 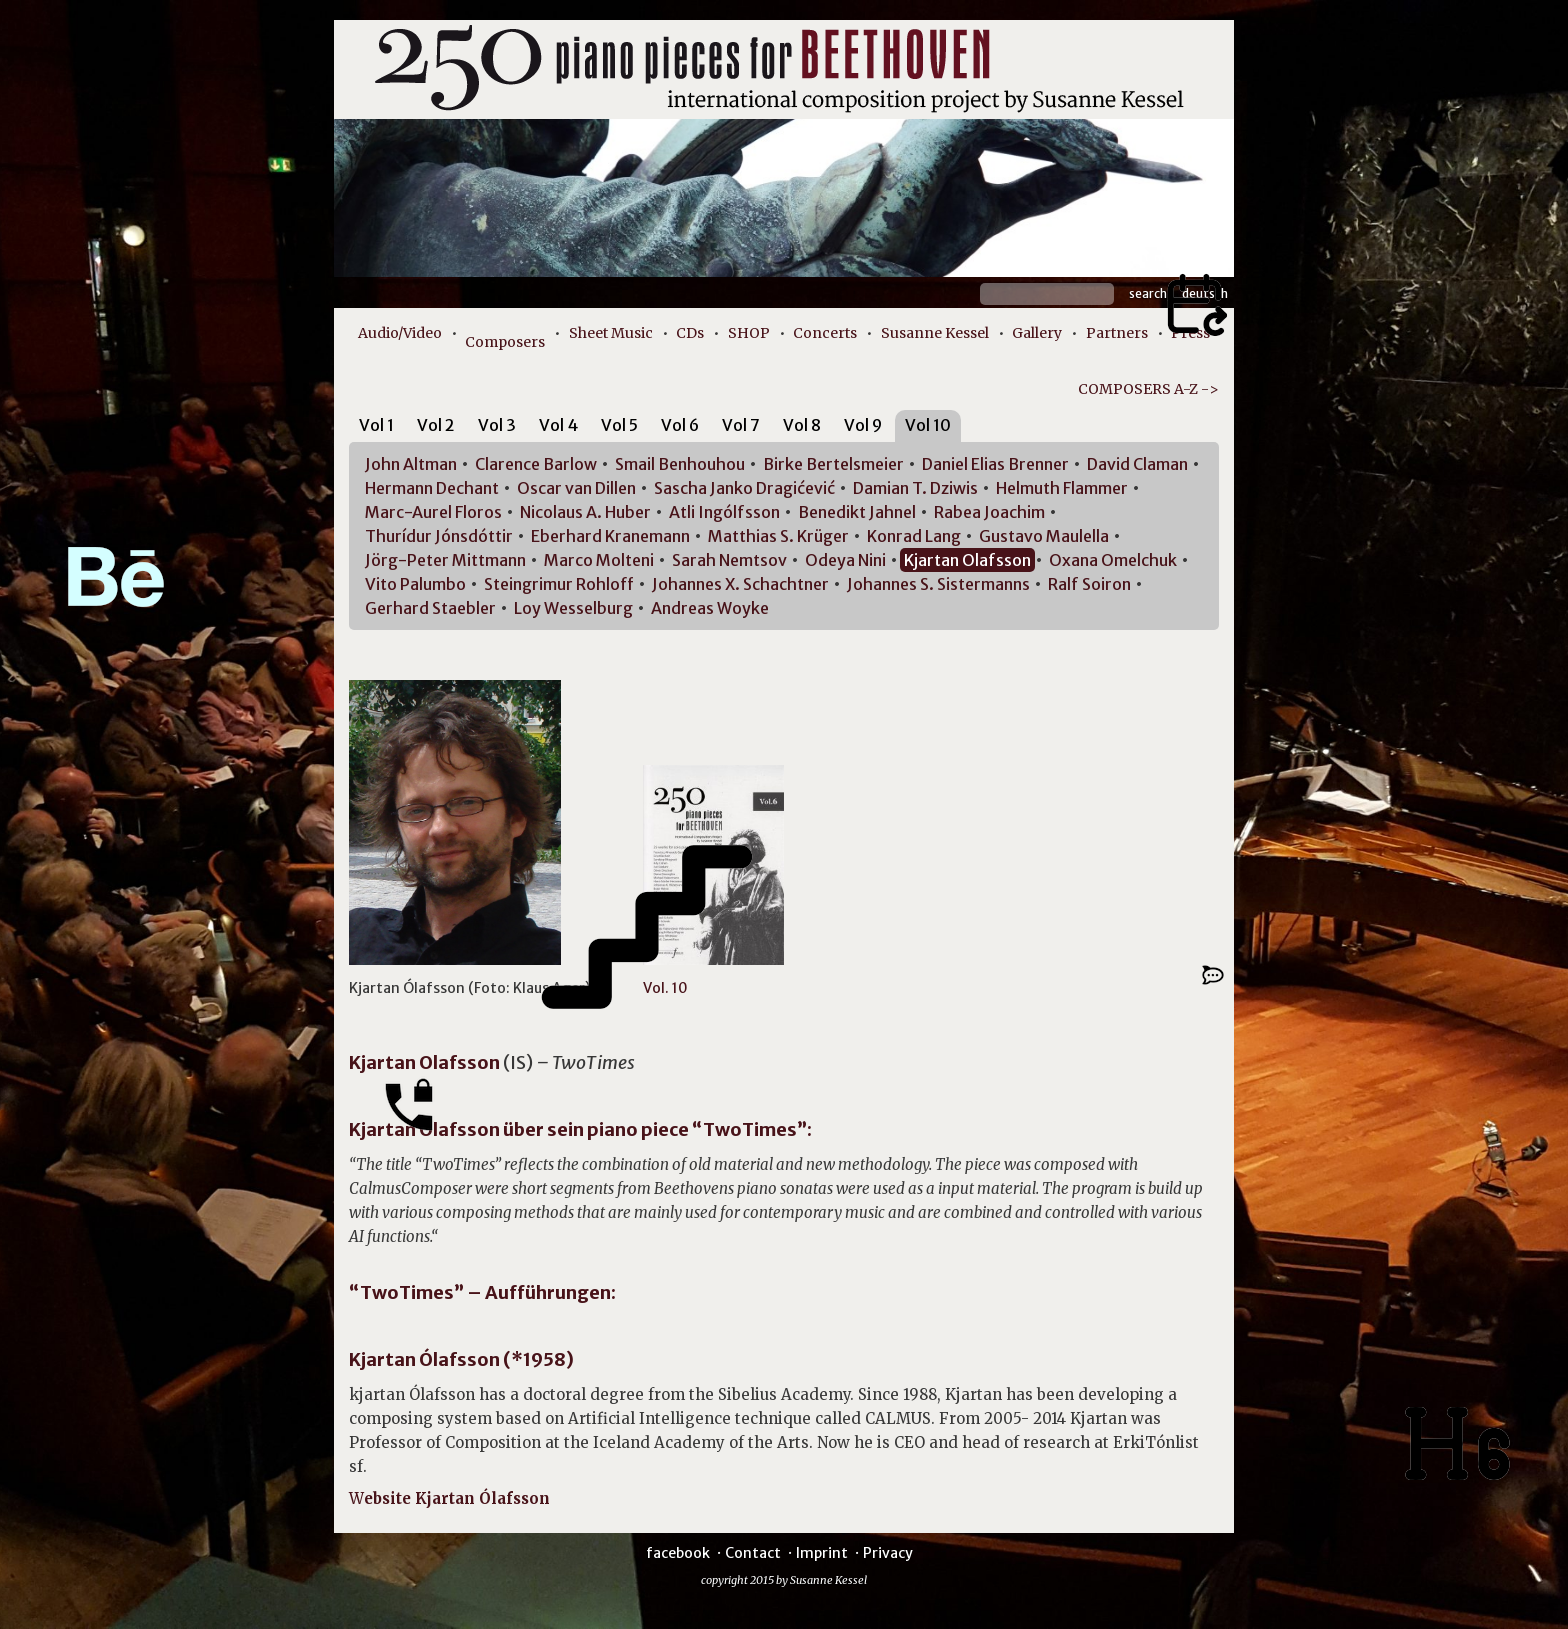 What do you see at coordinates (1194, 303) in the screenshot?
I see `set up a recurring event` at bounding box center [1194, 303].